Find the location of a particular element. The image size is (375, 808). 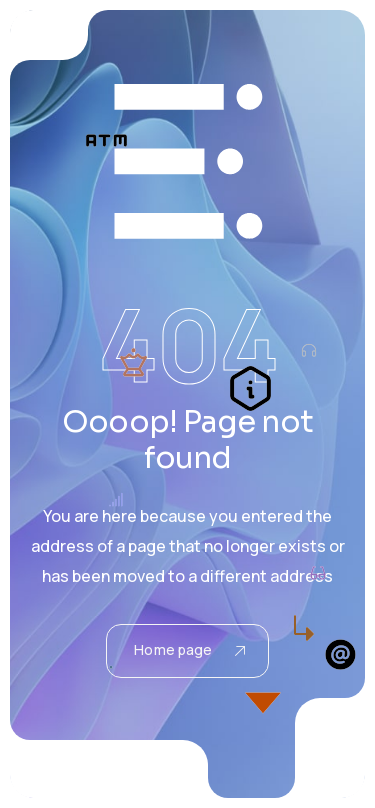

expand a dropdown menu is located at coordinates (263, 703).